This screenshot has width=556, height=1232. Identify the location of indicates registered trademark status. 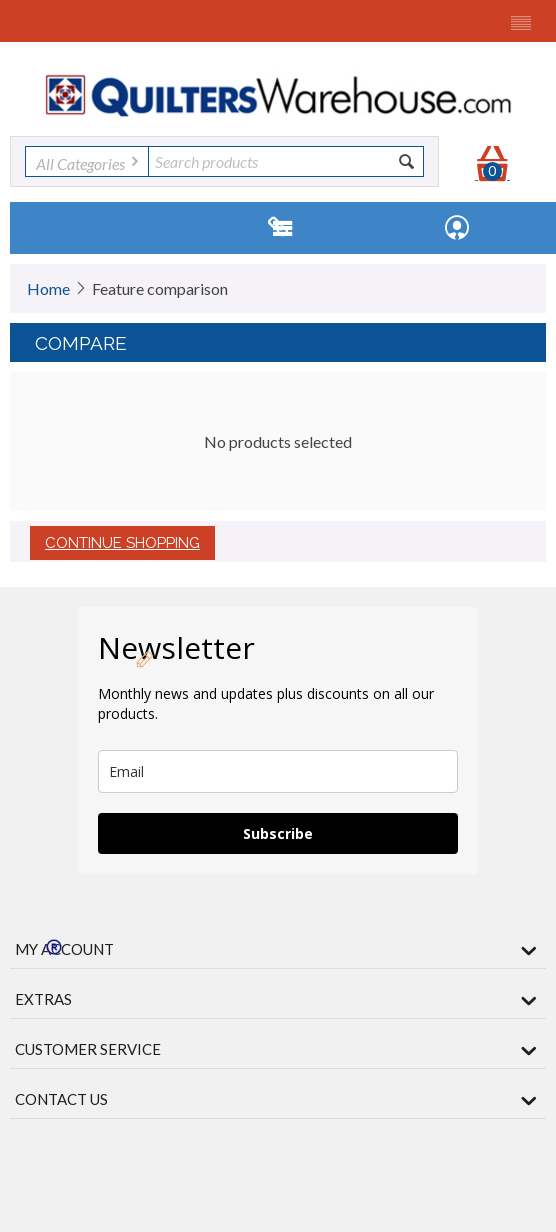
(54, 947).